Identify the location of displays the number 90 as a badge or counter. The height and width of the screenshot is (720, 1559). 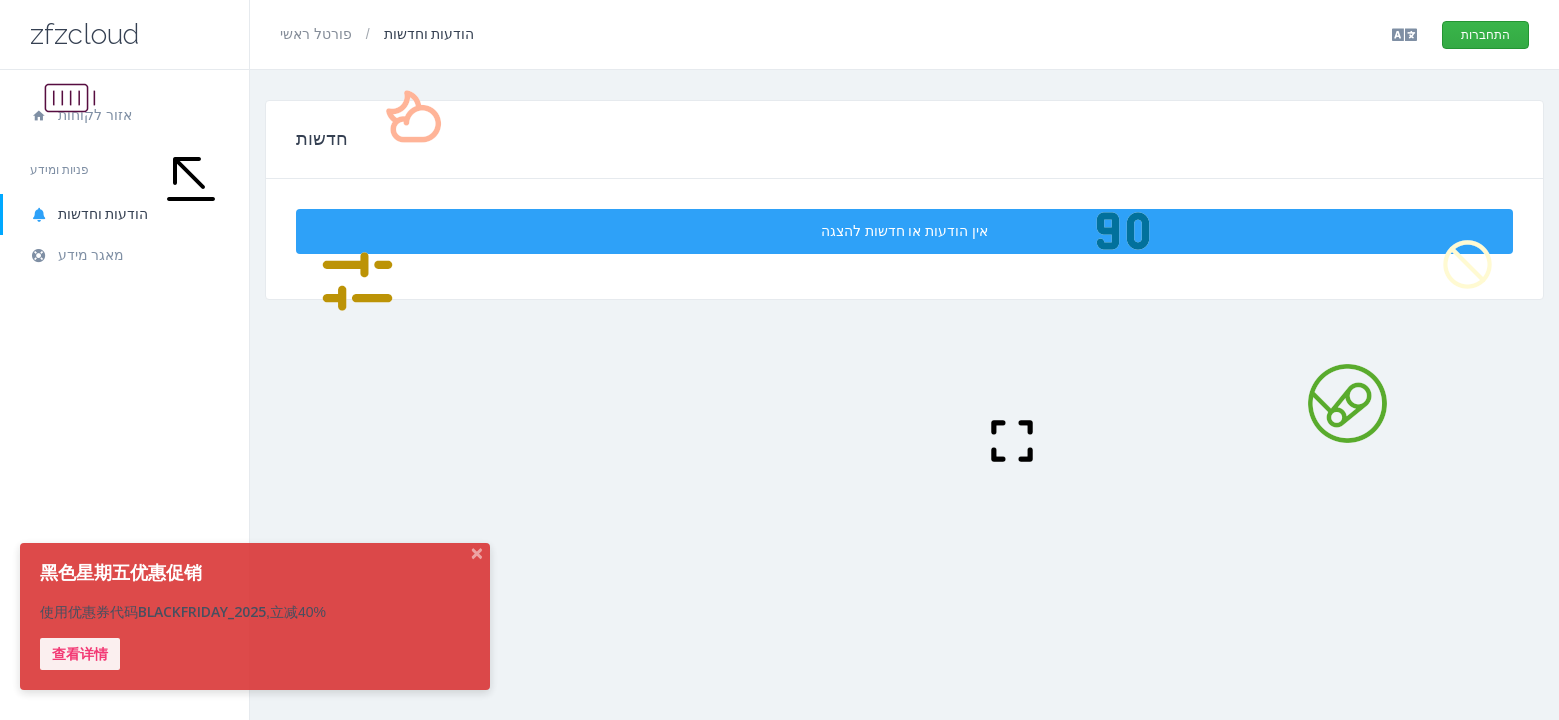
(1123, 231).